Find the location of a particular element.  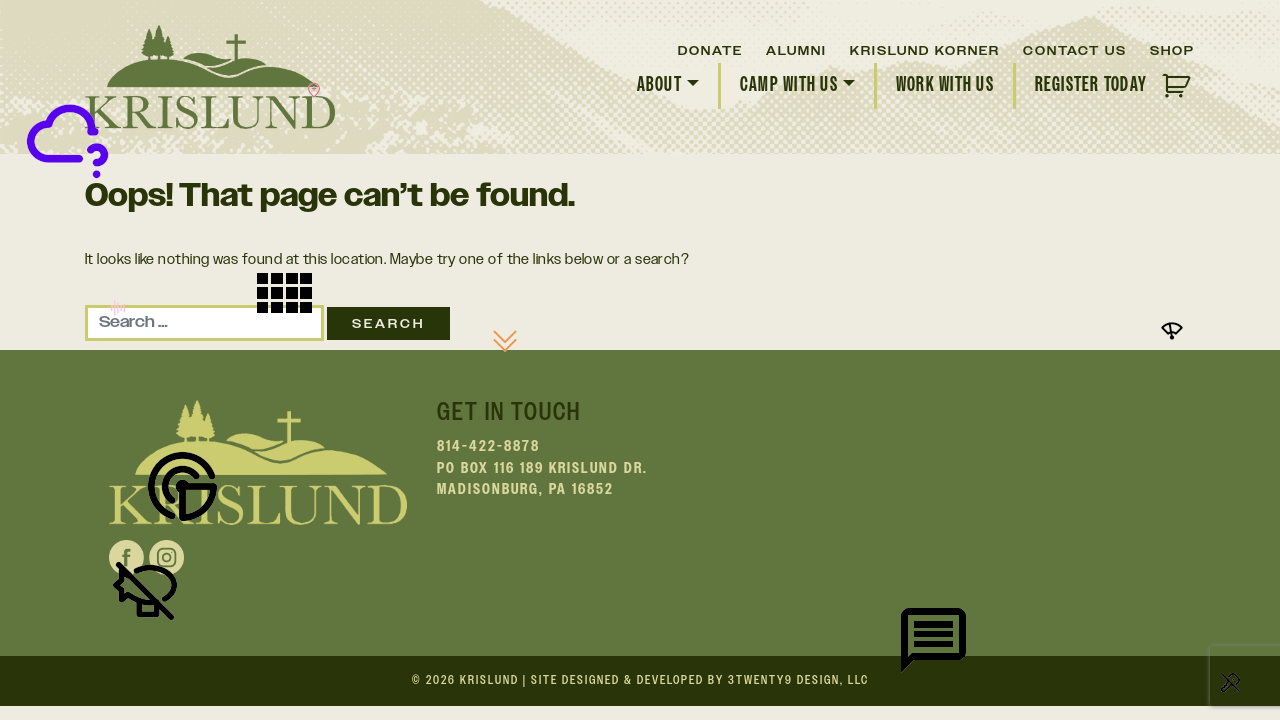

scan nearby devices or networks is located at coordinates (182, 486).